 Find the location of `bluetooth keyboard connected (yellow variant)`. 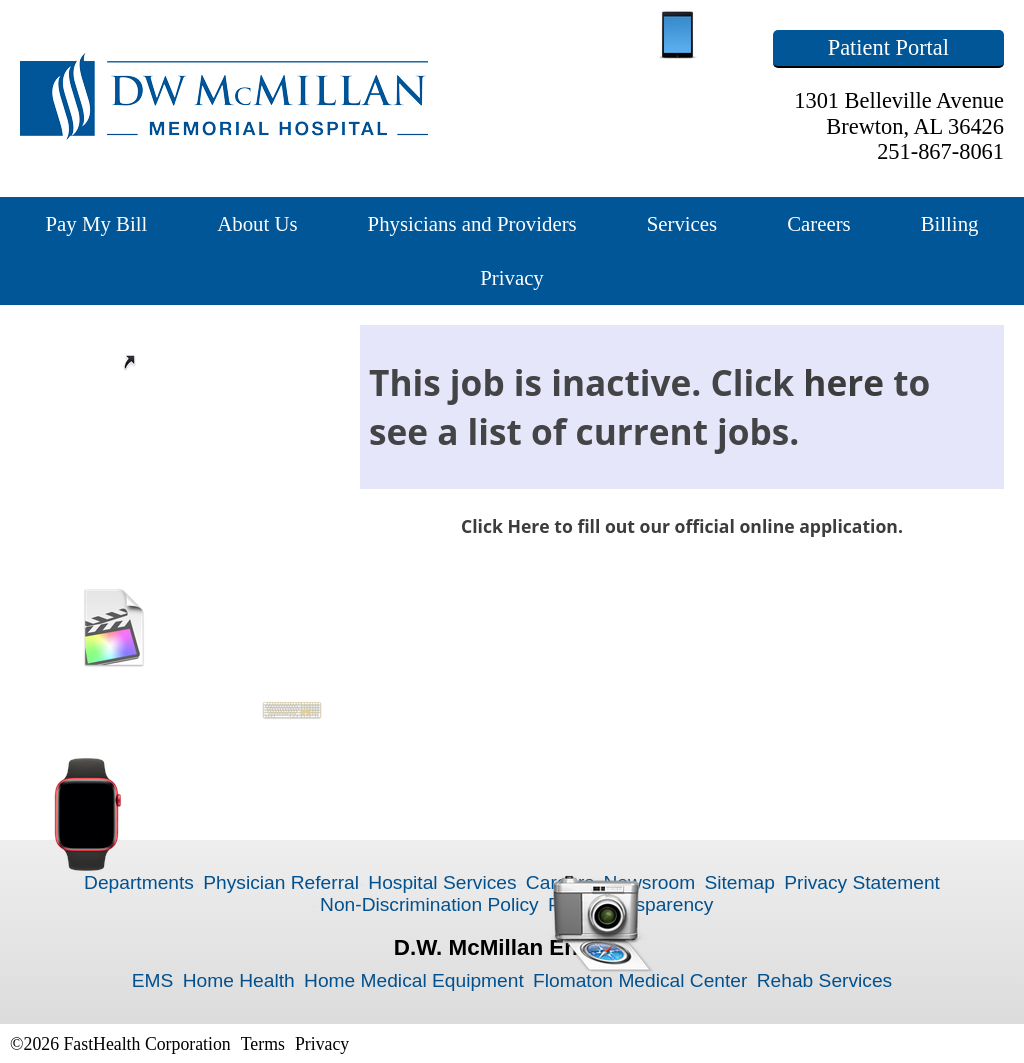

bluetooth keyboard connected (yellow variant) is located at coordinates (292, 710).